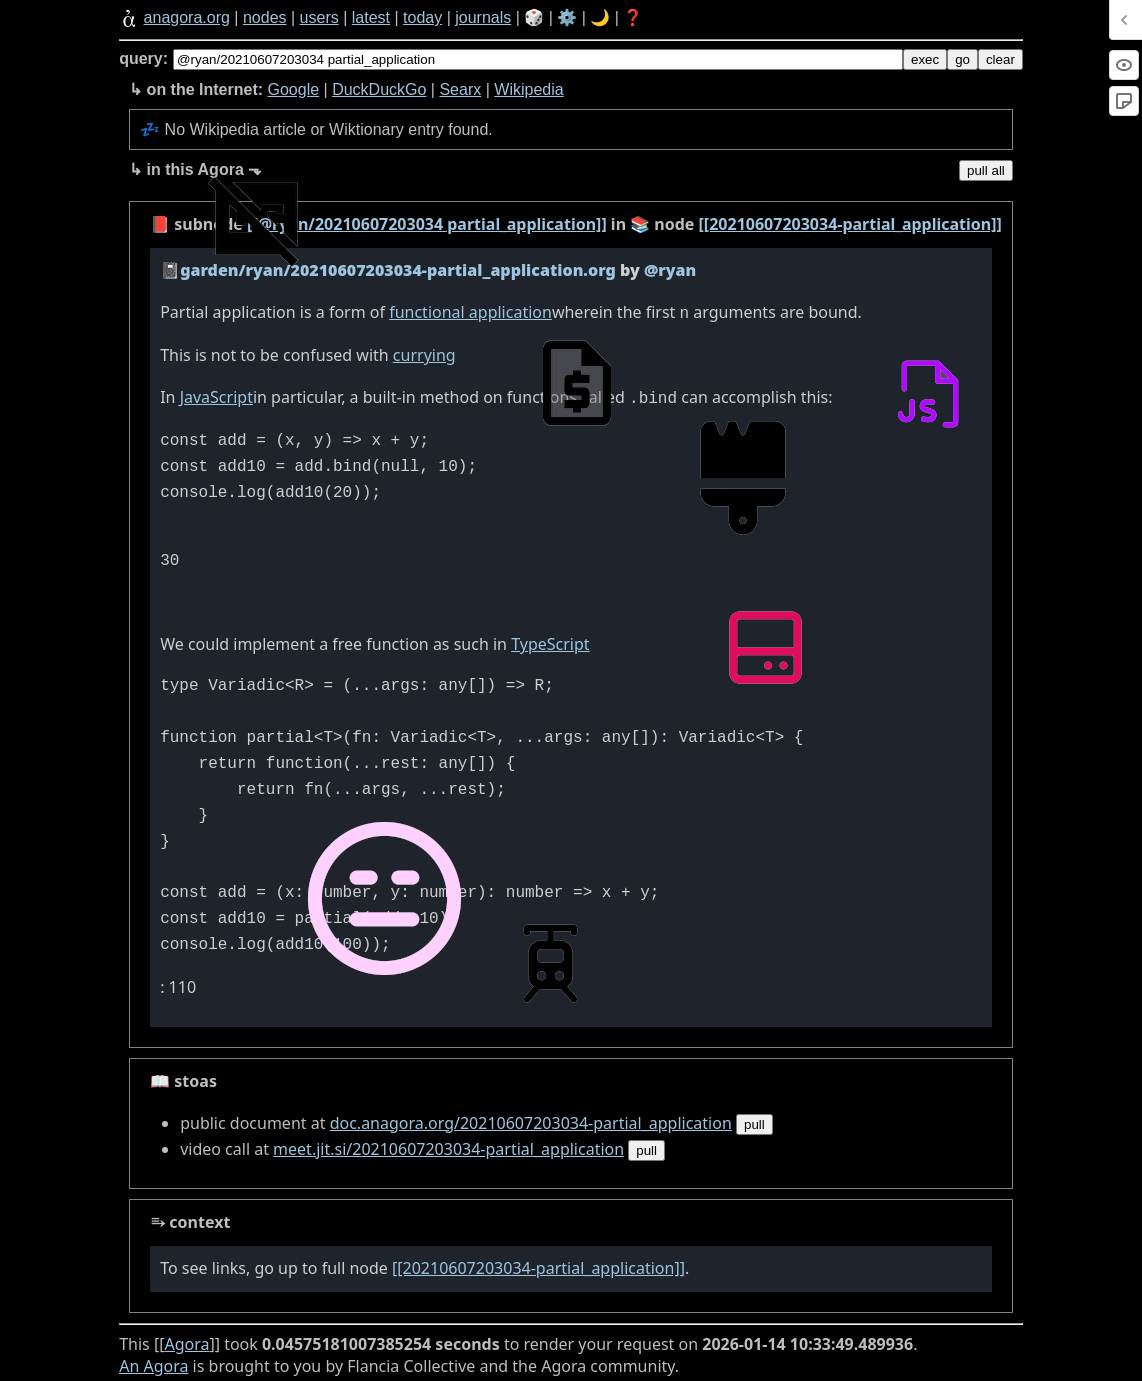  Describe the element at coordinates (930, 394) in the screenshot. I see `javascript file` at that location.